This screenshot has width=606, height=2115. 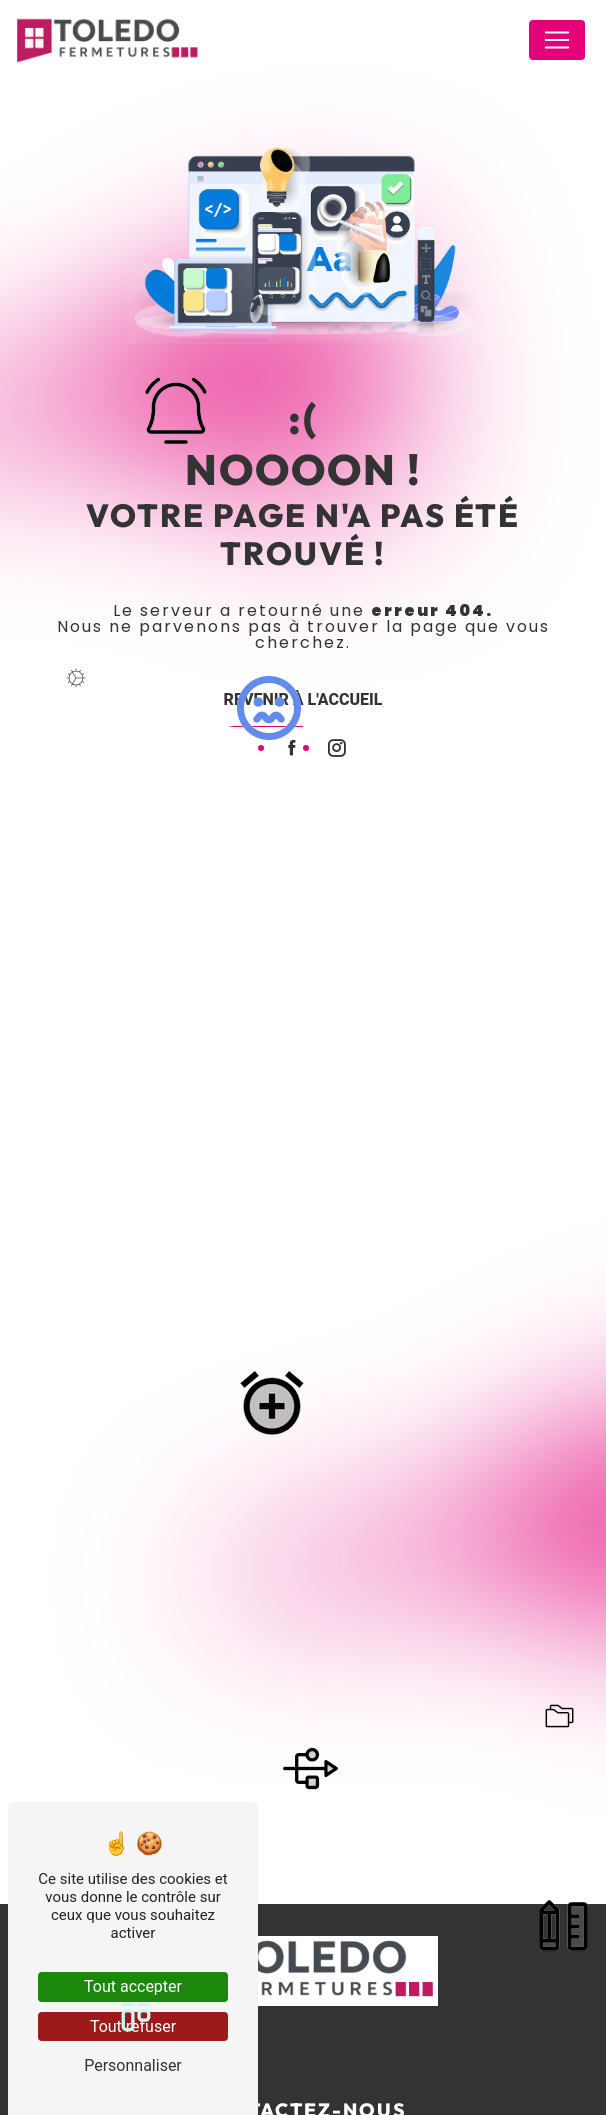 What do you see at coordinates (272, 1403) in the screenshot?
I see `add a new alarm` at bounding box center [272, 1403].